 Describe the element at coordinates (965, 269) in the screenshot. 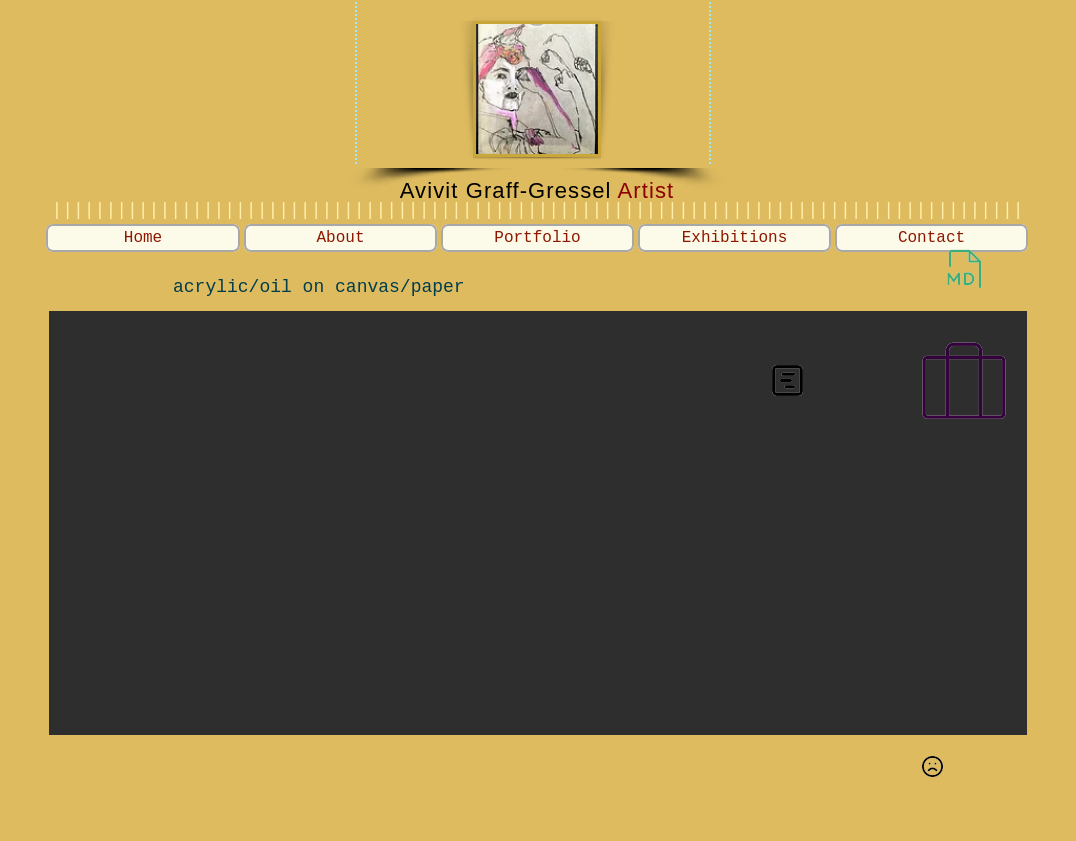

I see `open a markdown file` at that location.